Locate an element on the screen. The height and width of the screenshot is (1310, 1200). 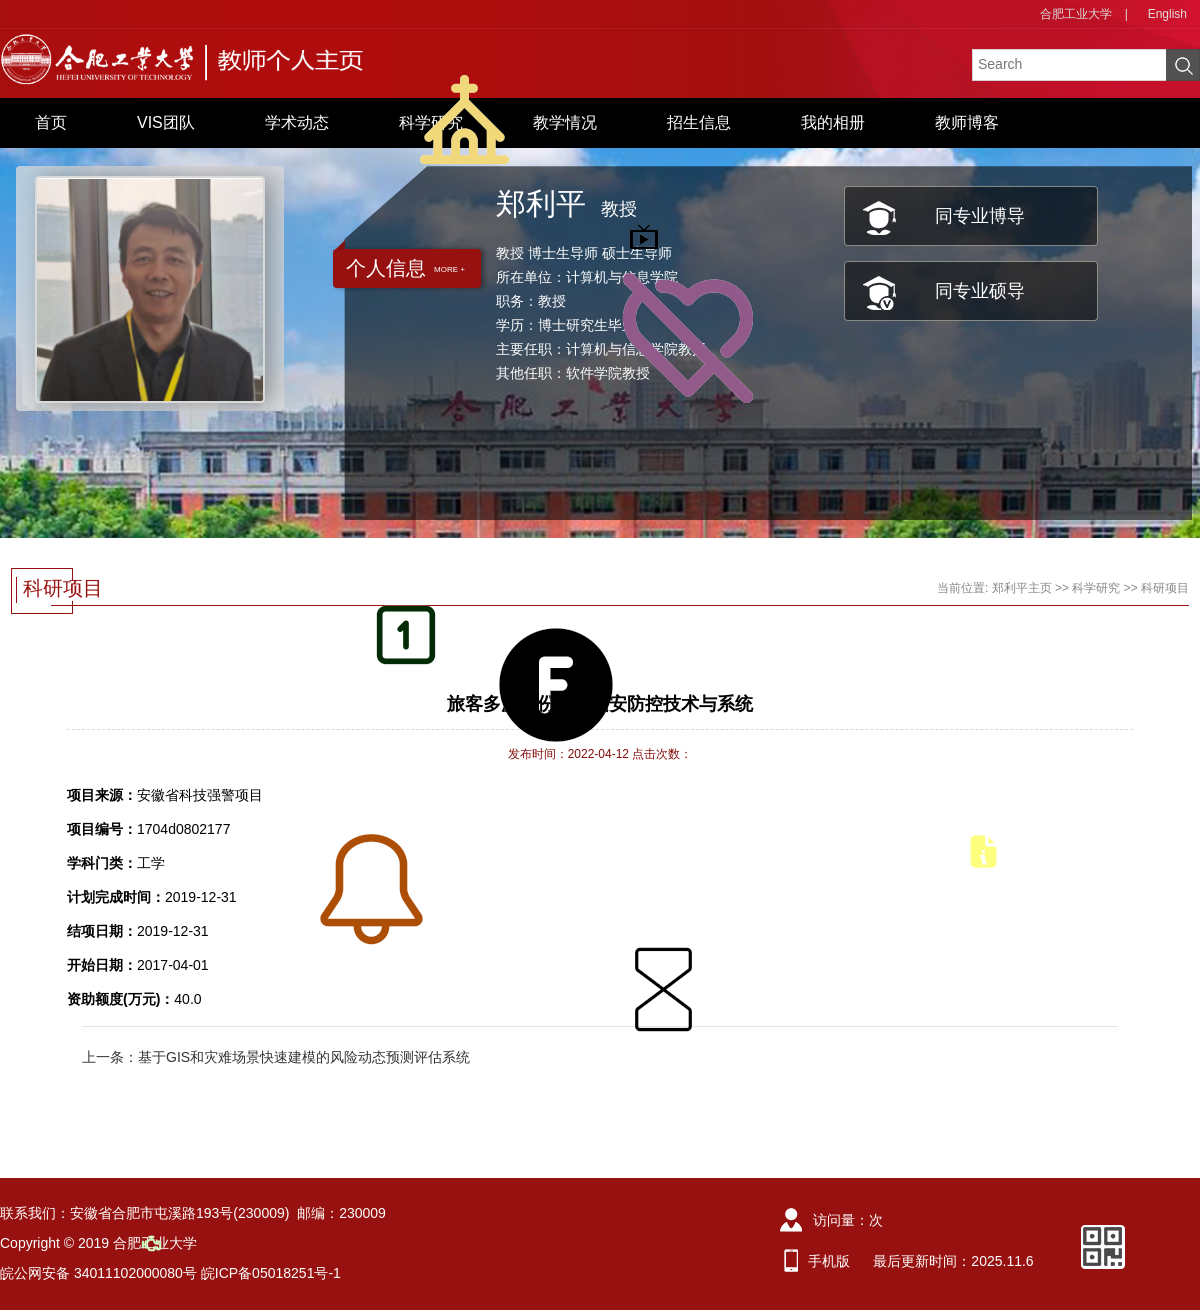
indicates loading or processing in progress is located at coordinates (663, 989).